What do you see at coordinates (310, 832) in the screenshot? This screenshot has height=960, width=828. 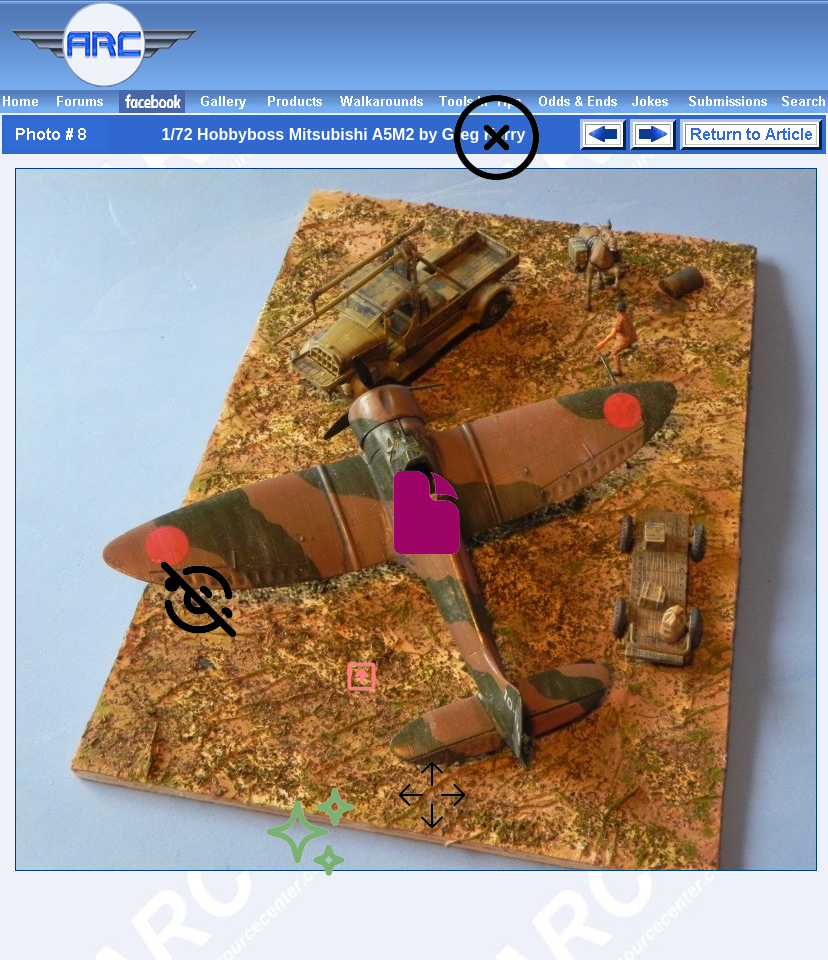 I see `indicates new or AI-generated content` at bounding box center [310, 832].